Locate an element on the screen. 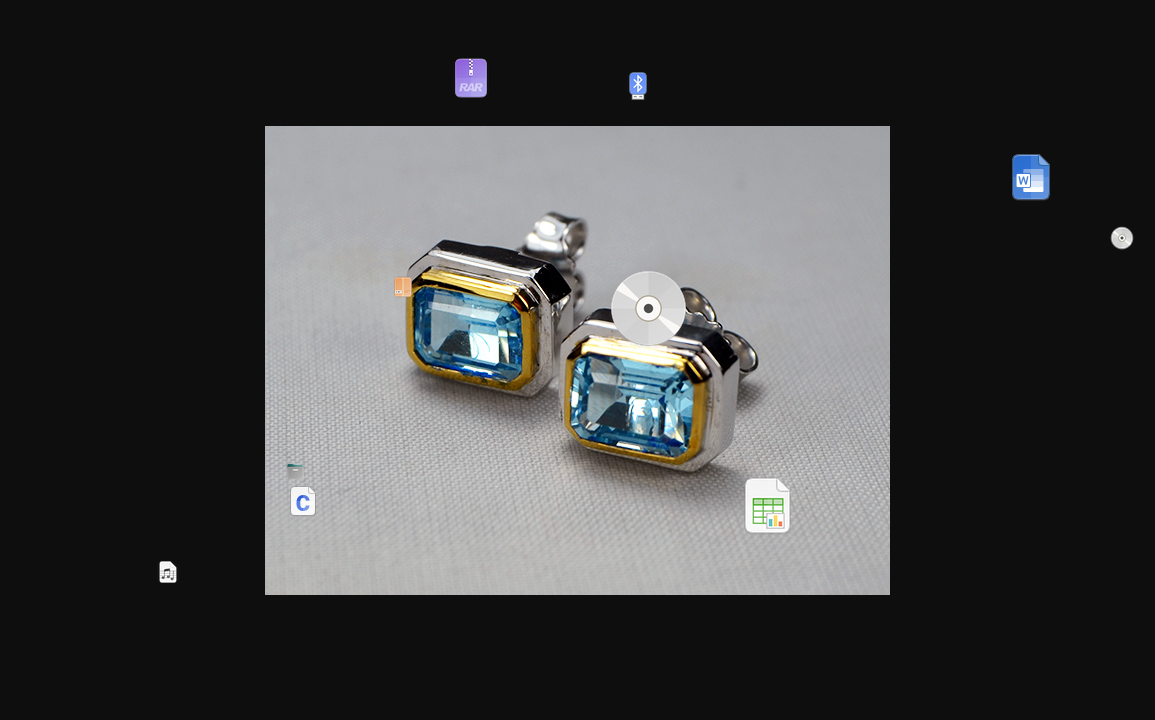 The height and width of the screenshot is (720, 1155). open the file manager app is located at coordinates (295, 471).